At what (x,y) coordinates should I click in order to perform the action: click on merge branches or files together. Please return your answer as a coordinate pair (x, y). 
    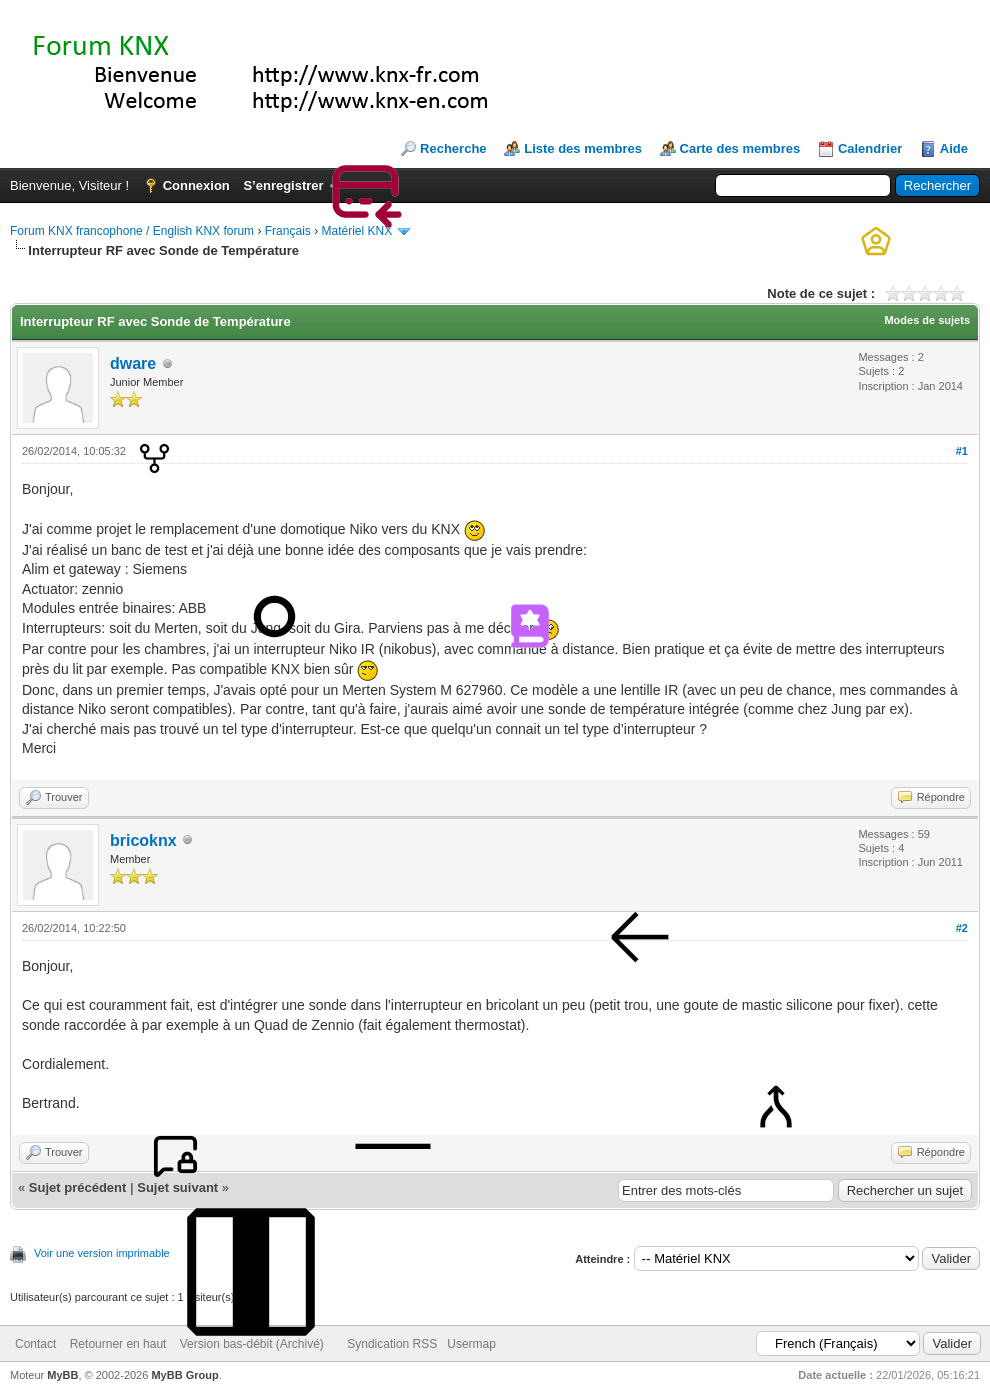
    Looking at the image, I should click on (776, 1105).